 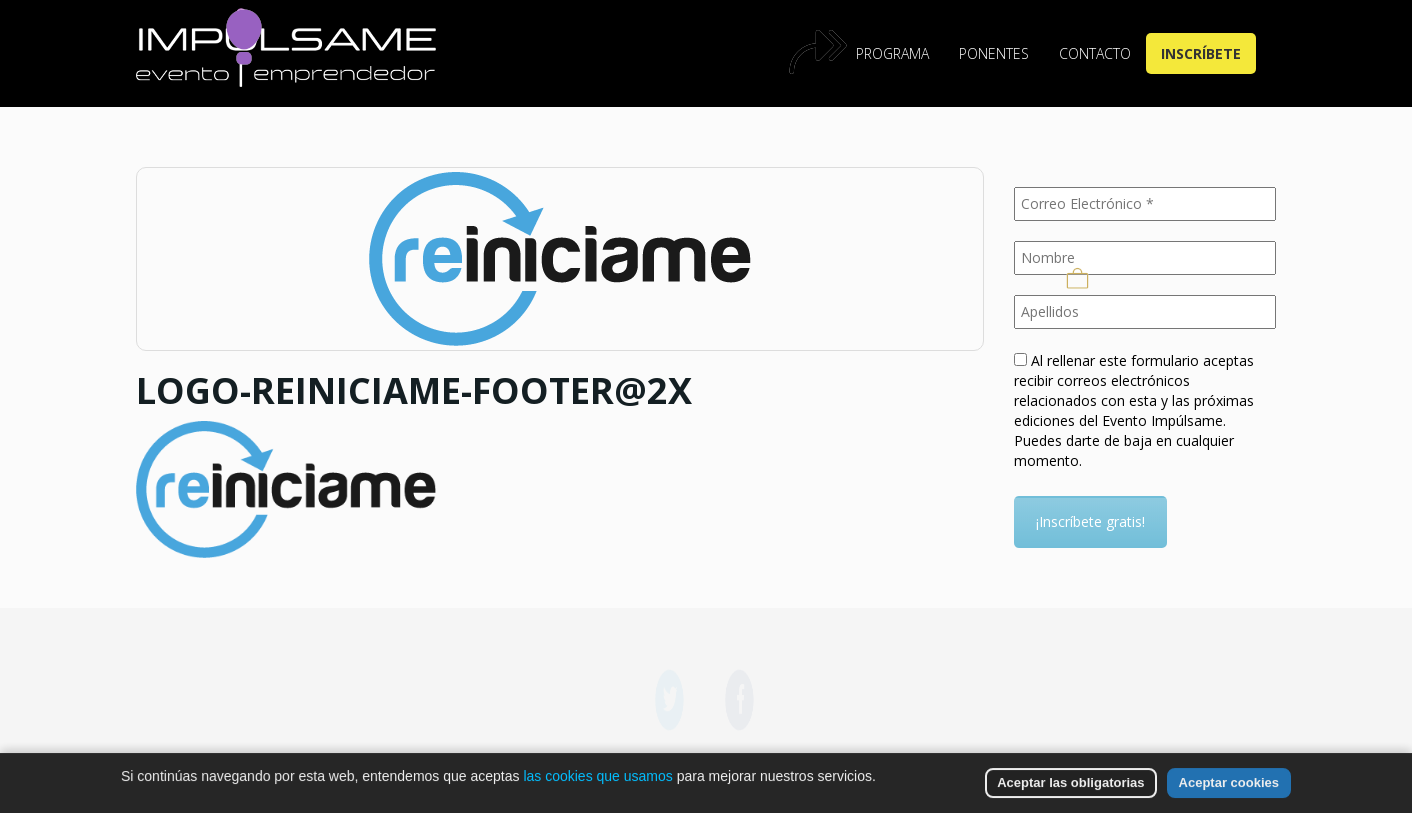 What do you see at coordinates (1077, 279) in the screenshot?
I see `view your shopping bag` at bounding box center [1077, 279].